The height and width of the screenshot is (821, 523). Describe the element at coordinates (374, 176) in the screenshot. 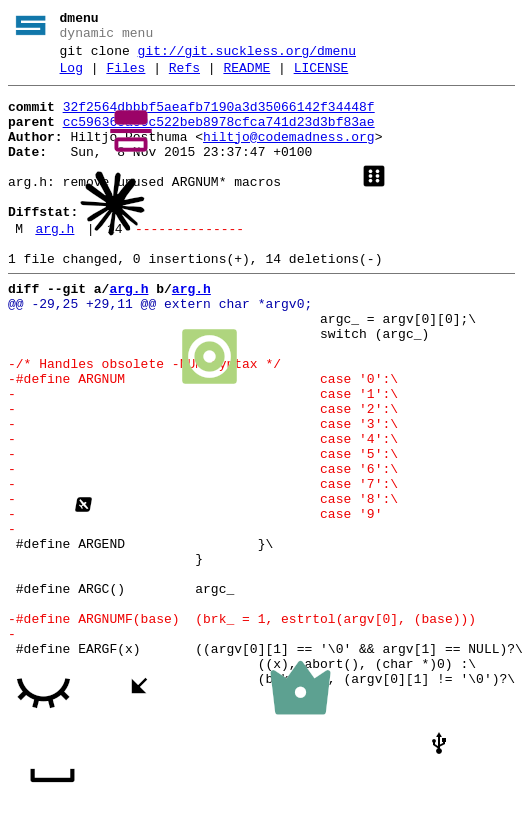

I see `roll the dice or generate a random result` at that location.